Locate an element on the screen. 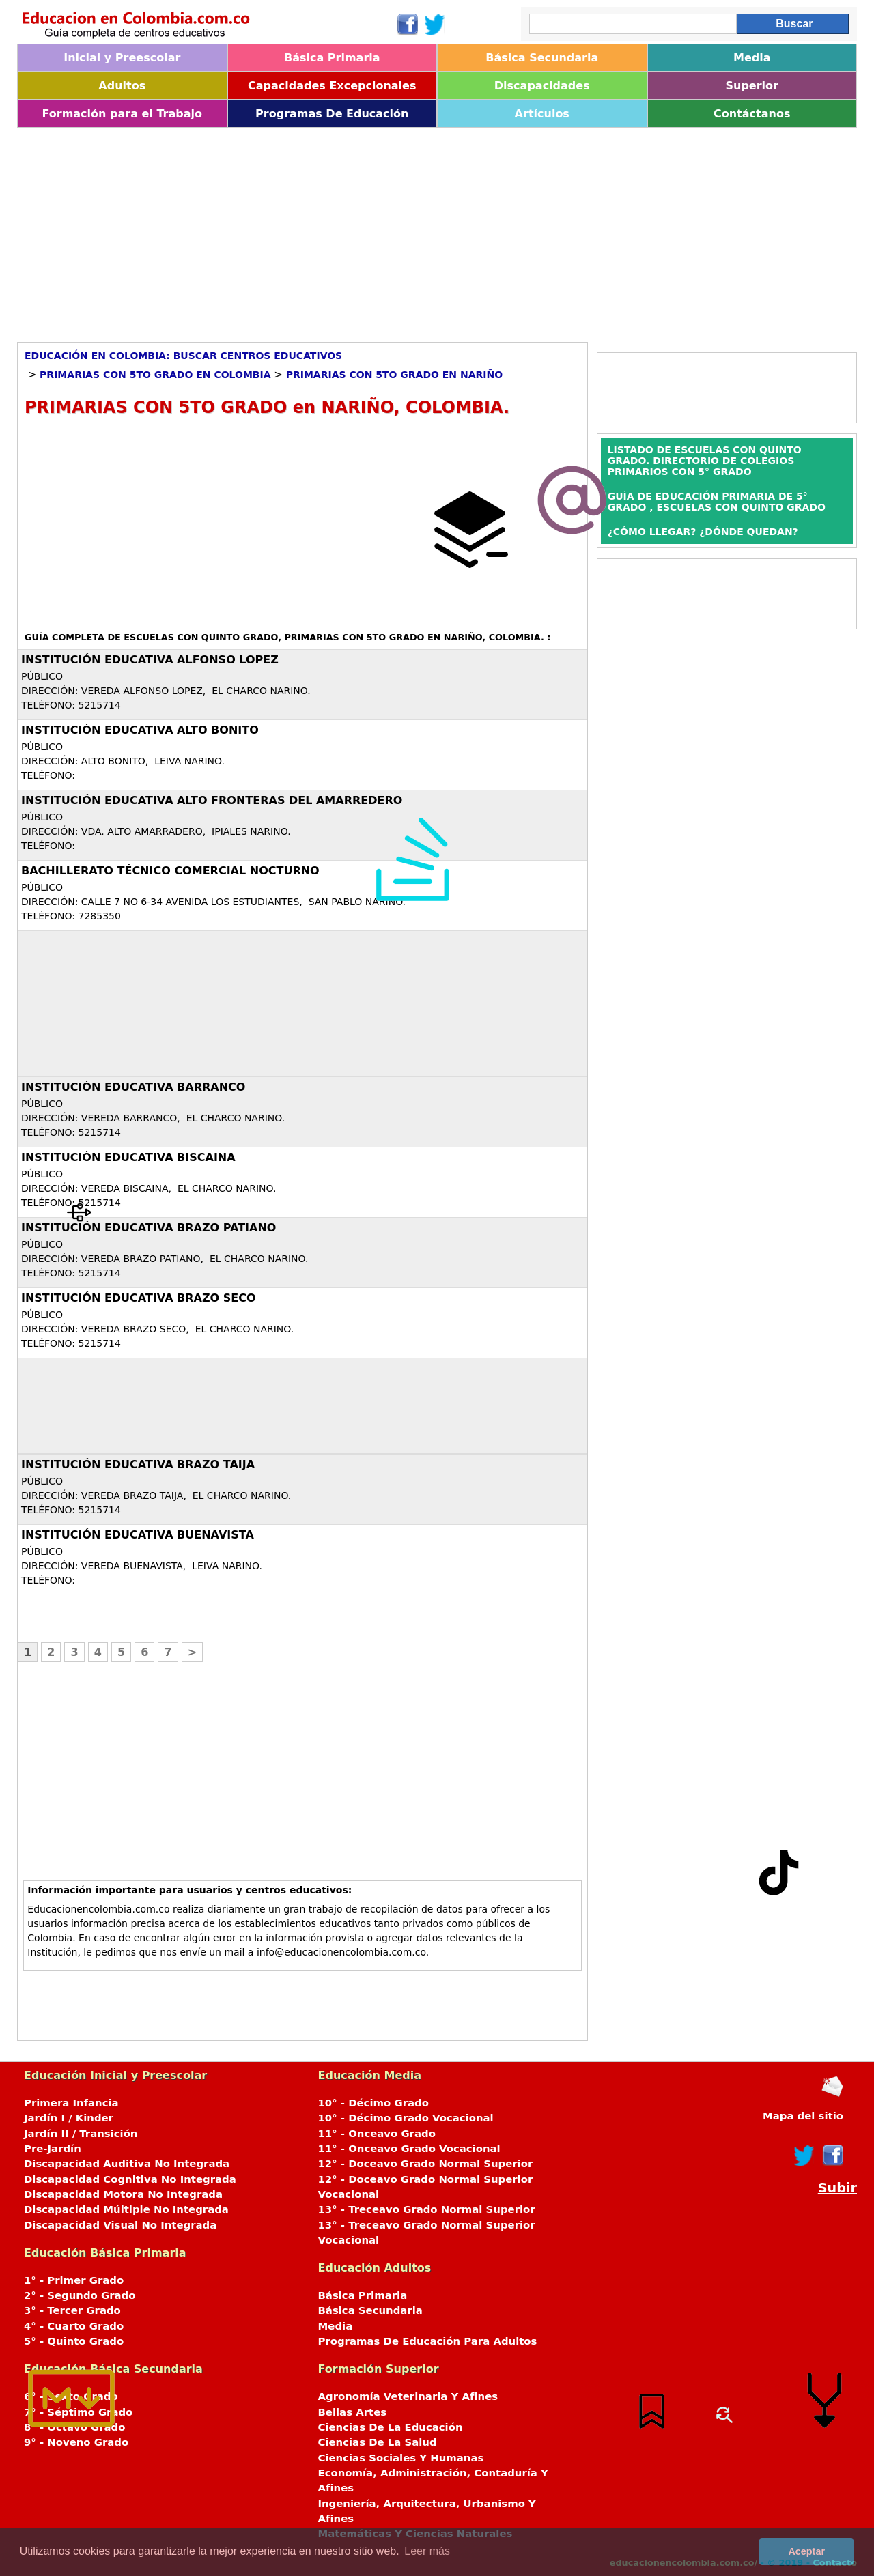 This screenshot has width=874, height=2576. connect a usb device is located at coordinates (79, 1212).